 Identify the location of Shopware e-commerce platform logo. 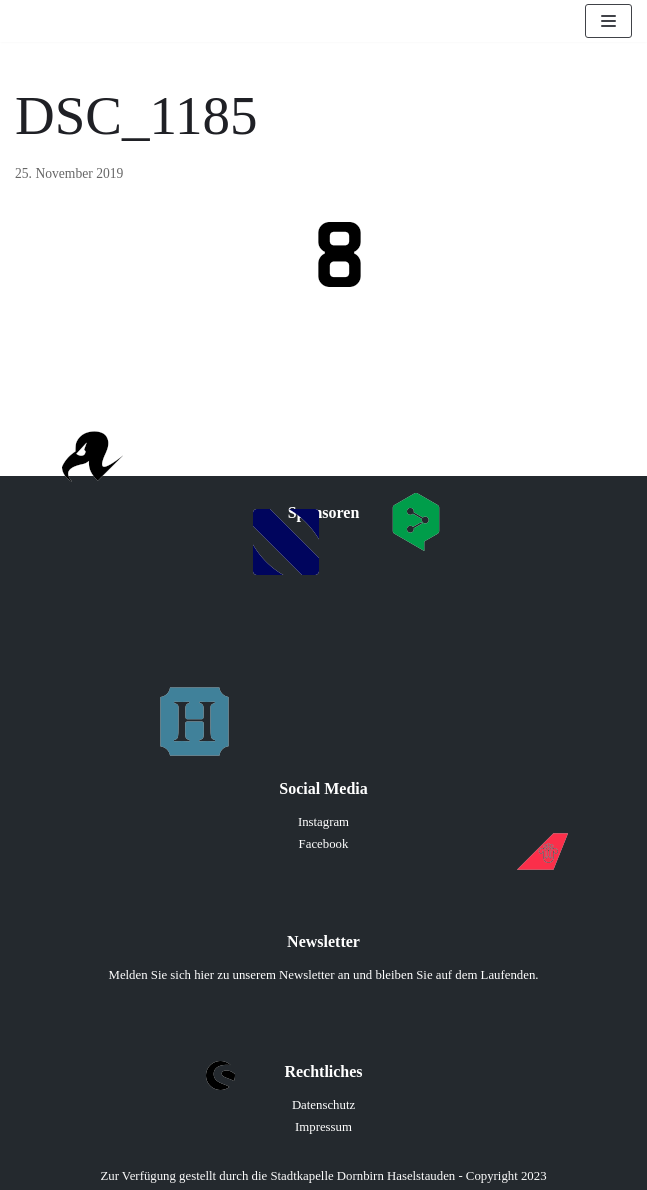
(220, 1075).